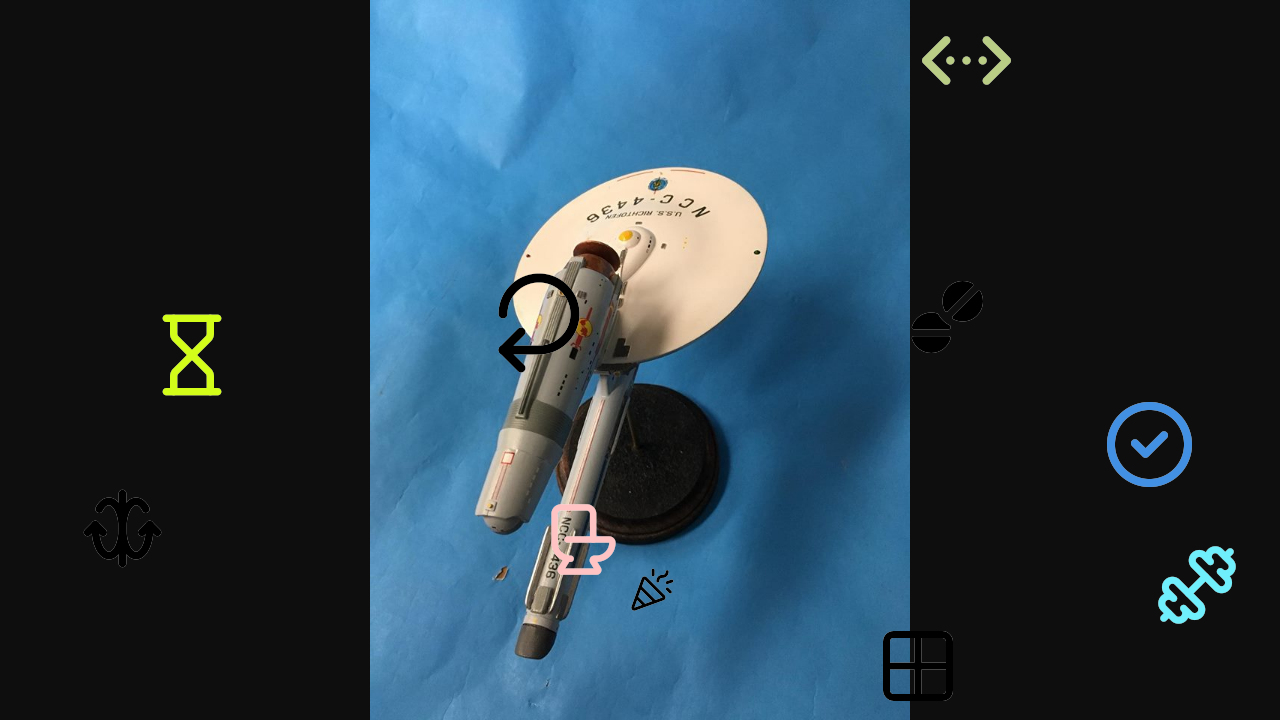  I want to click on switch to grid view, so click(918, 666).